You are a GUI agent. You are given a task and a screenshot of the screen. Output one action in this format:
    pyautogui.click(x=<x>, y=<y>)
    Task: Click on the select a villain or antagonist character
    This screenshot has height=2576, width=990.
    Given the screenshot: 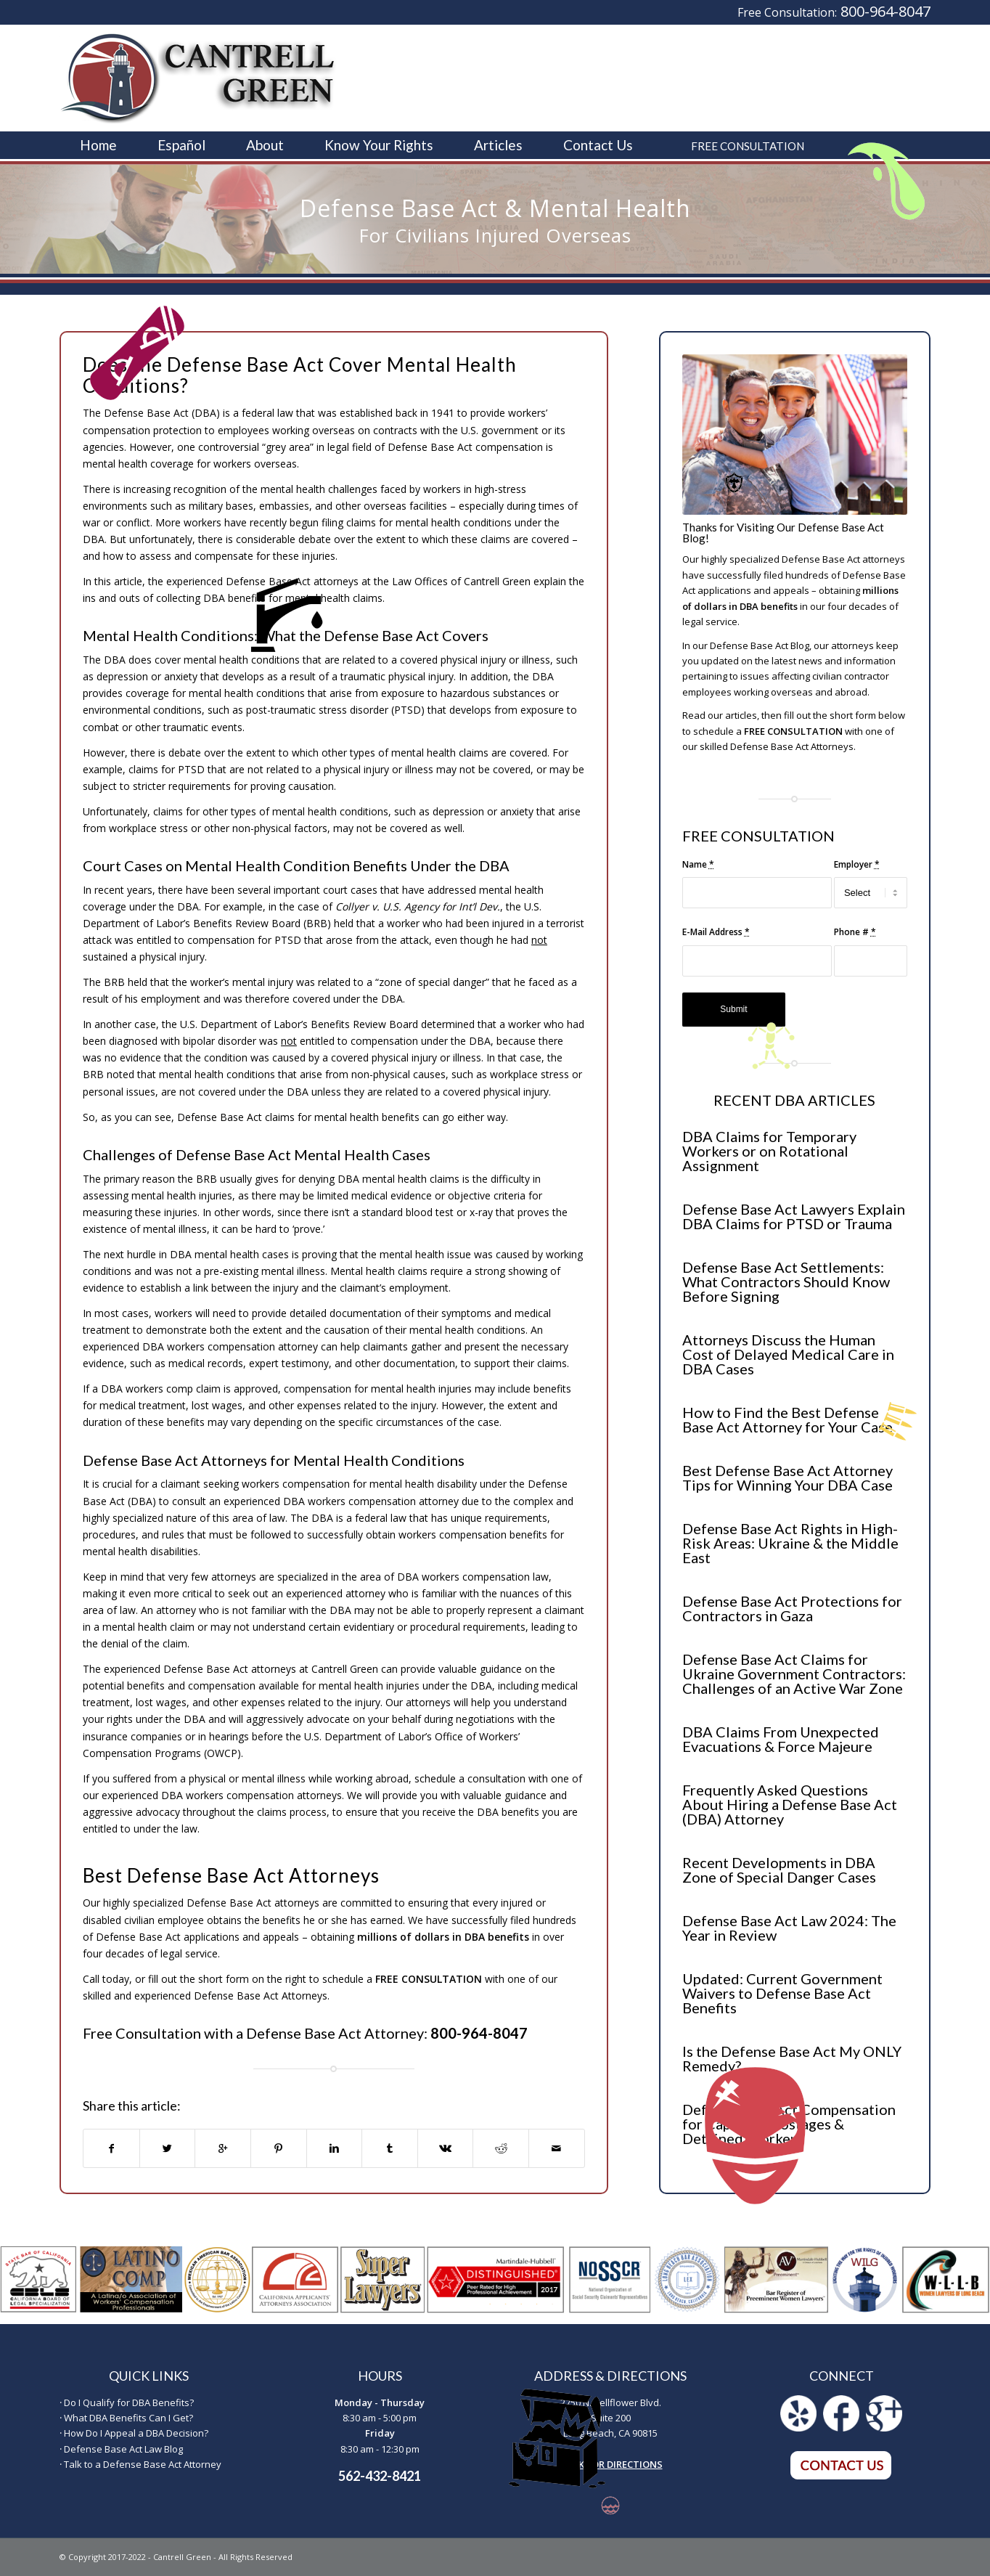 What is the action you would take?
    pyautogui.click(x=755, y=2135)
    